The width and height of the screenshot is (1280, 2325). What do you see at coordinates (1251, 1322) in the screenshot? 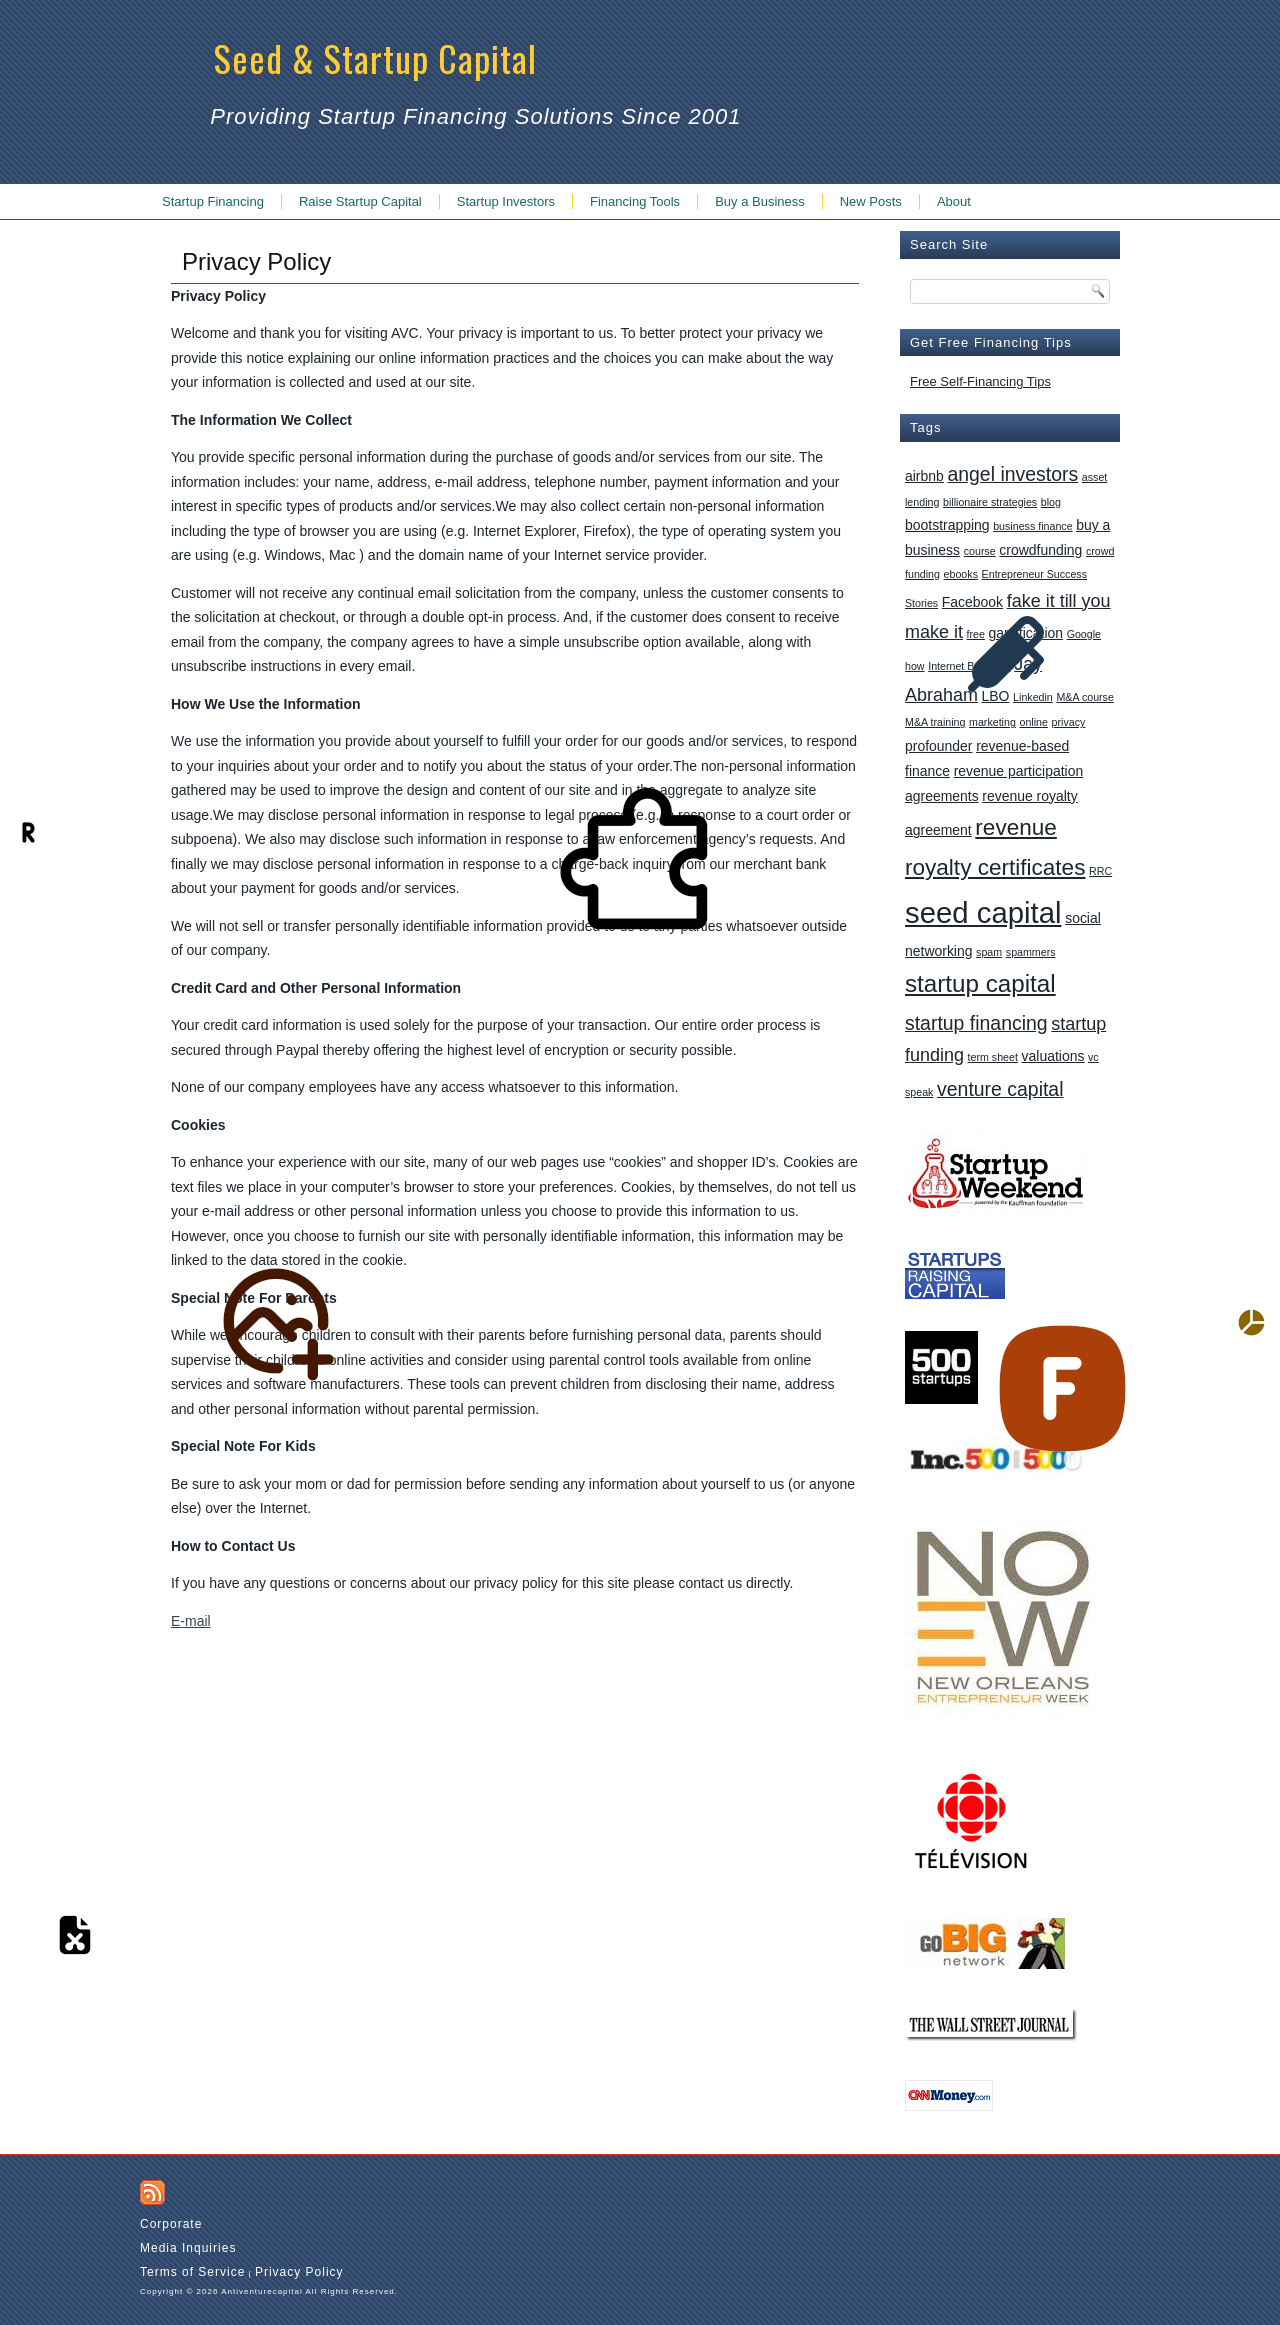
I see `view data breakdown by category` at bounding box center [1251, 1322].